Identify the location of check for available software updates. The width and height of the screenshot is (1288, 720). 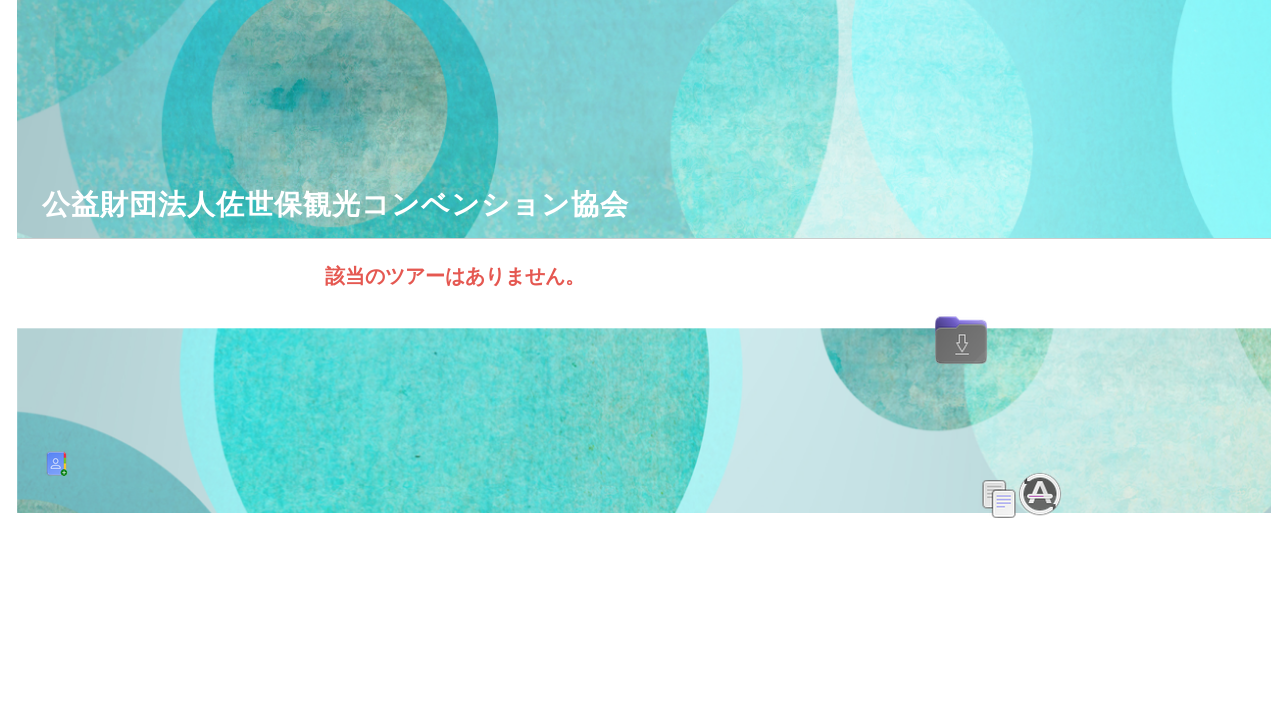
(1040, 494).